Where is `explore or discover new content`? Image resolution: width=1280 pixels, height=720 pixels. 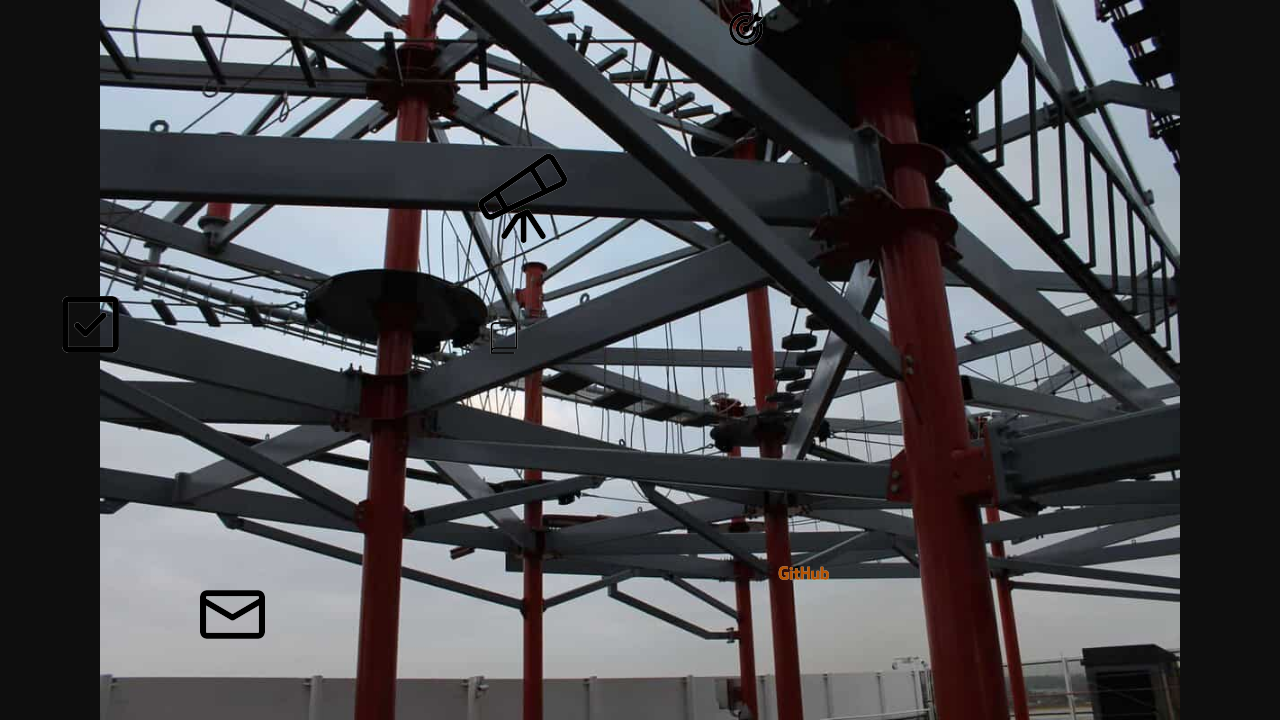
explore or discover new content is located at coordinates (524, 196).